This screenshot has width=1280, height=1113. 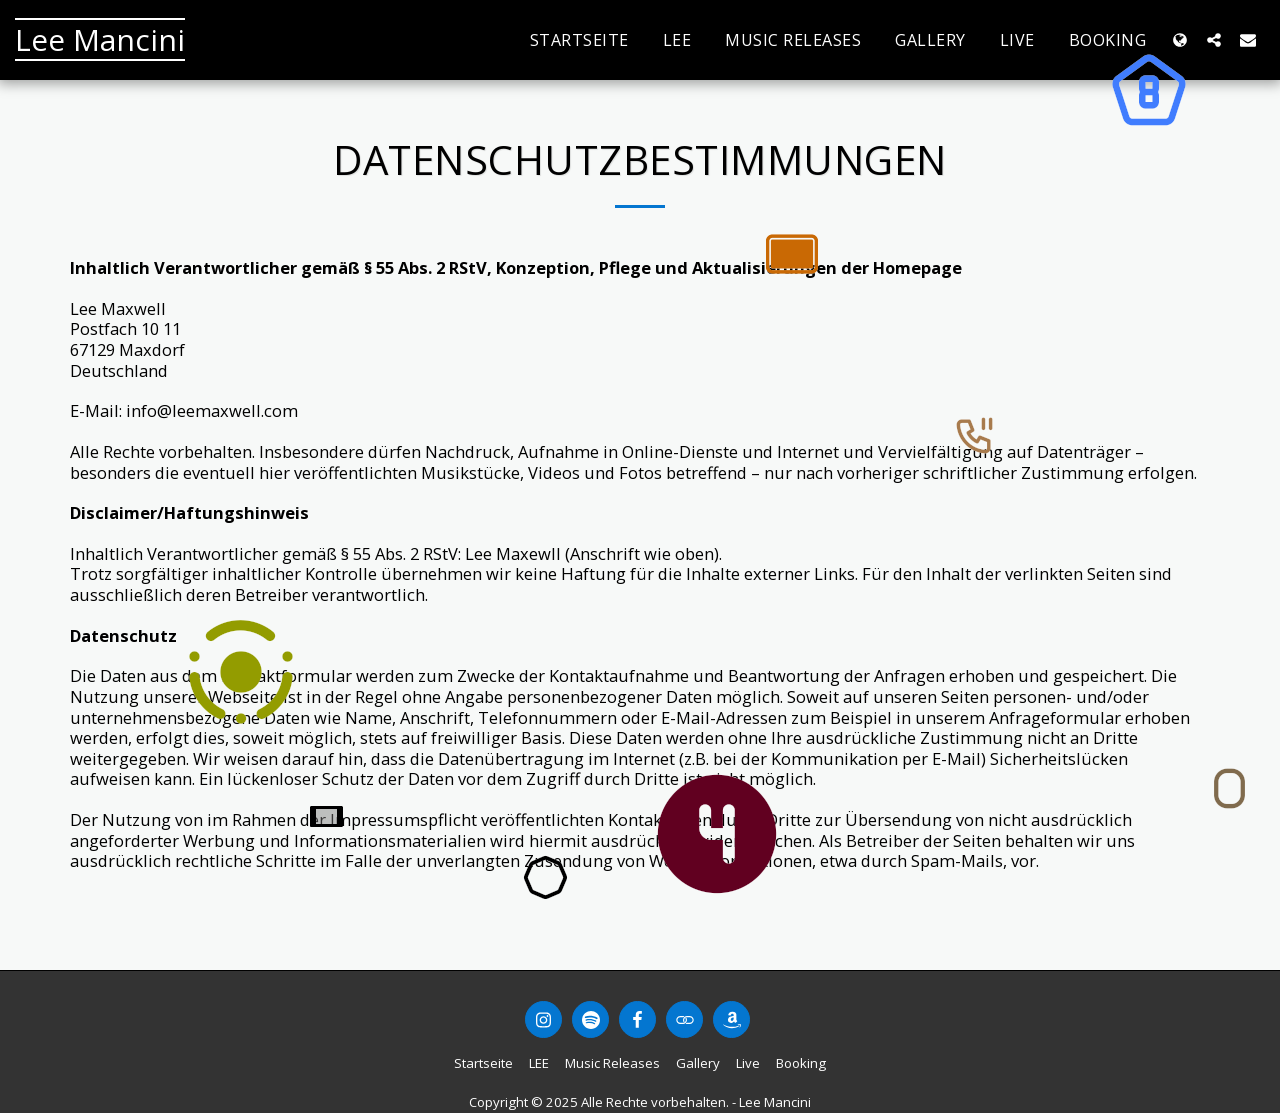 What do you see at coordinates (717, 834) in the screenshot?
I see `indicates step 4 in a multi-step process` at bounding box center [717, 834].